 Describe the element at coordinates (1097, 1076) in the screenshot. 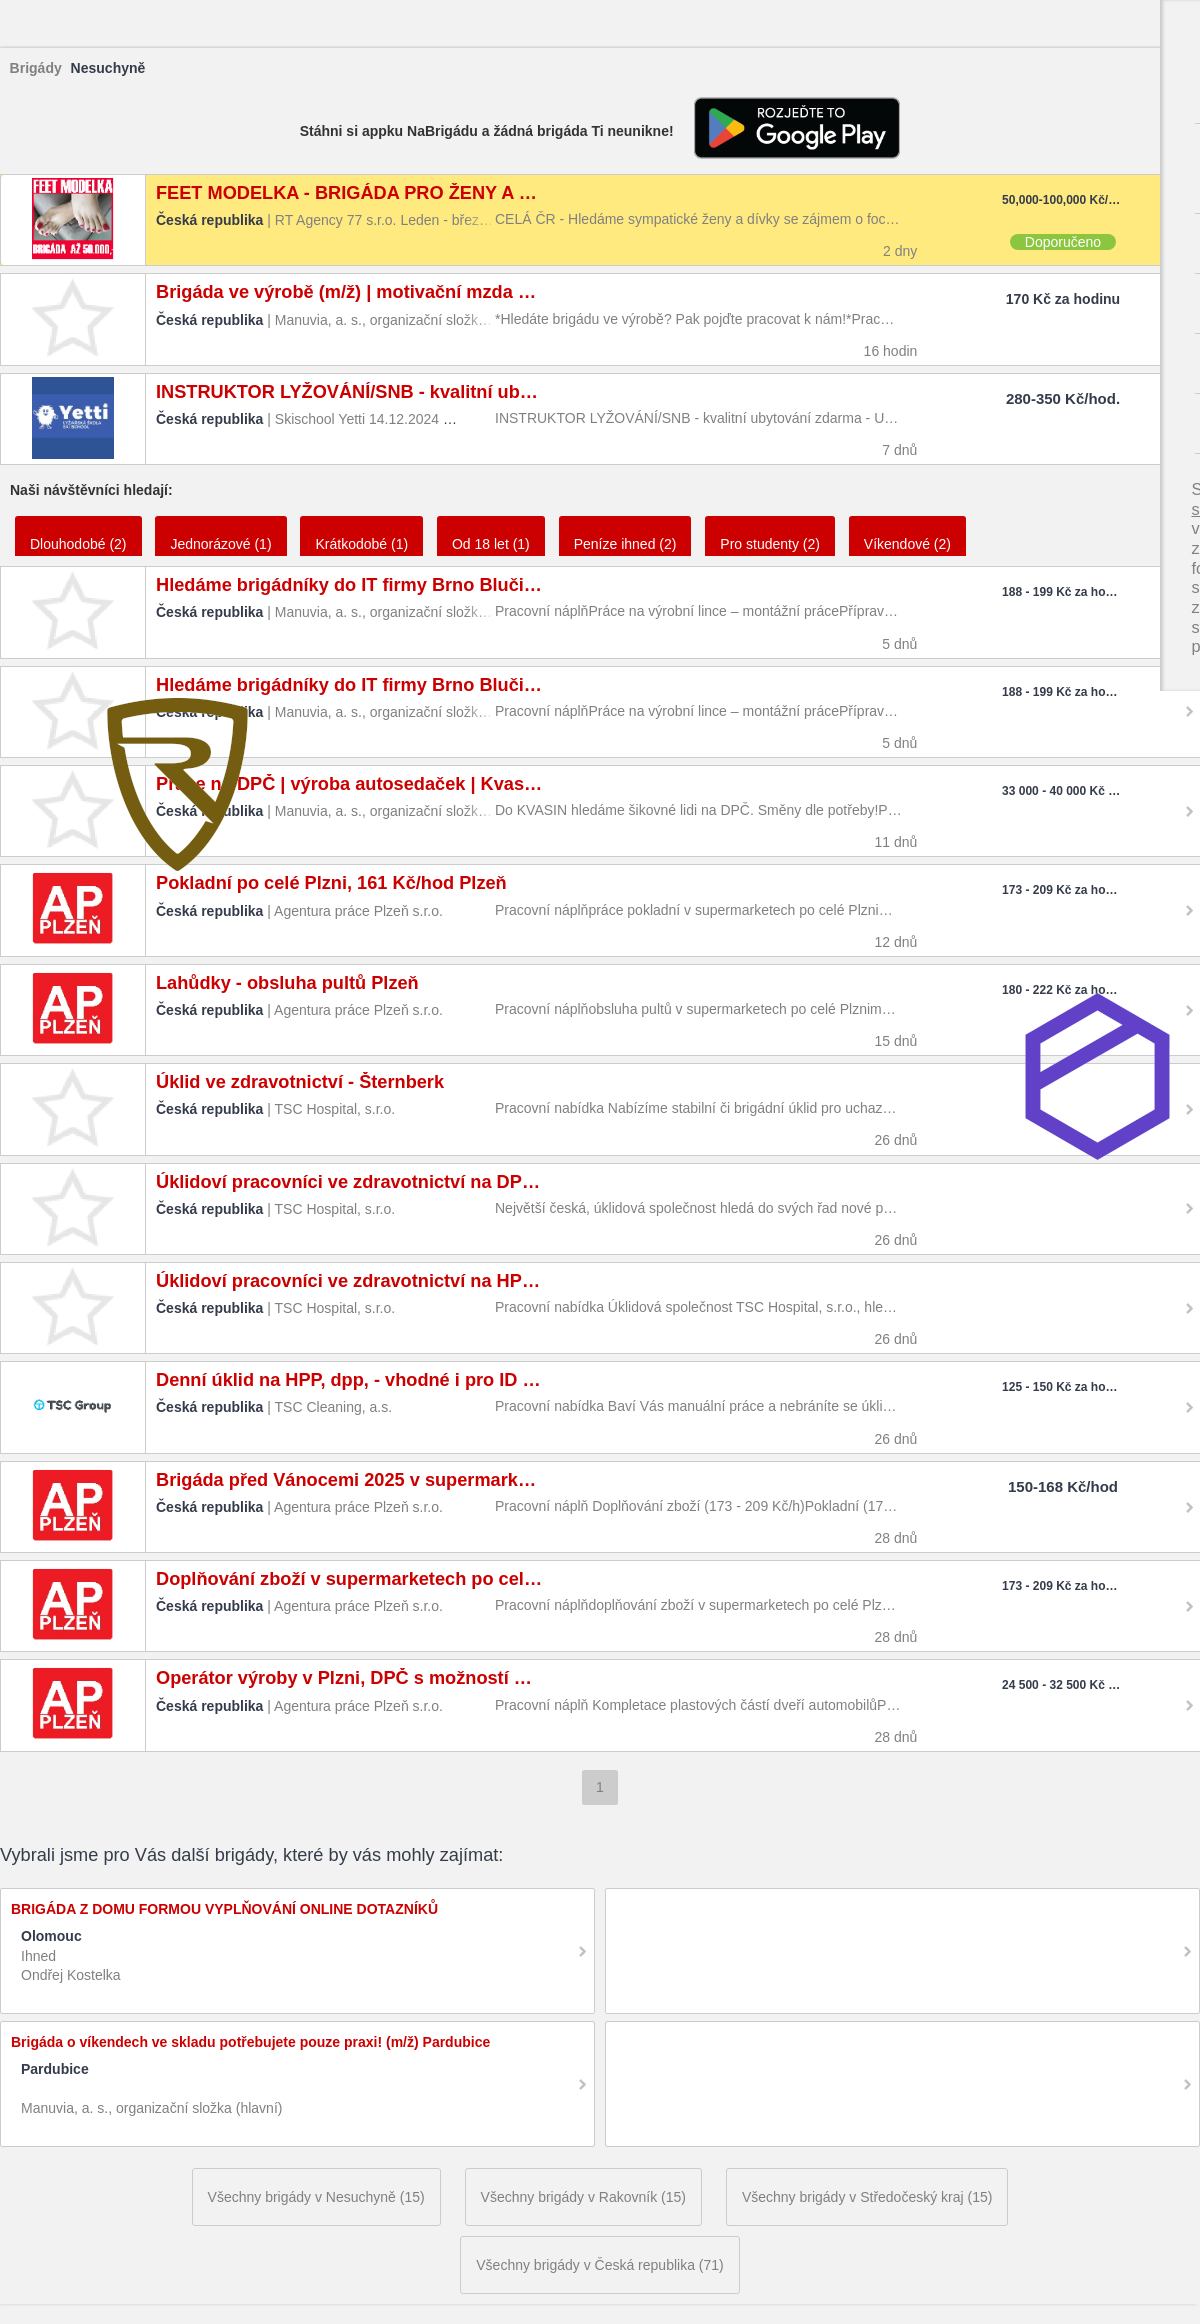

I see `open Tresorit secure cloud storage` at that location.